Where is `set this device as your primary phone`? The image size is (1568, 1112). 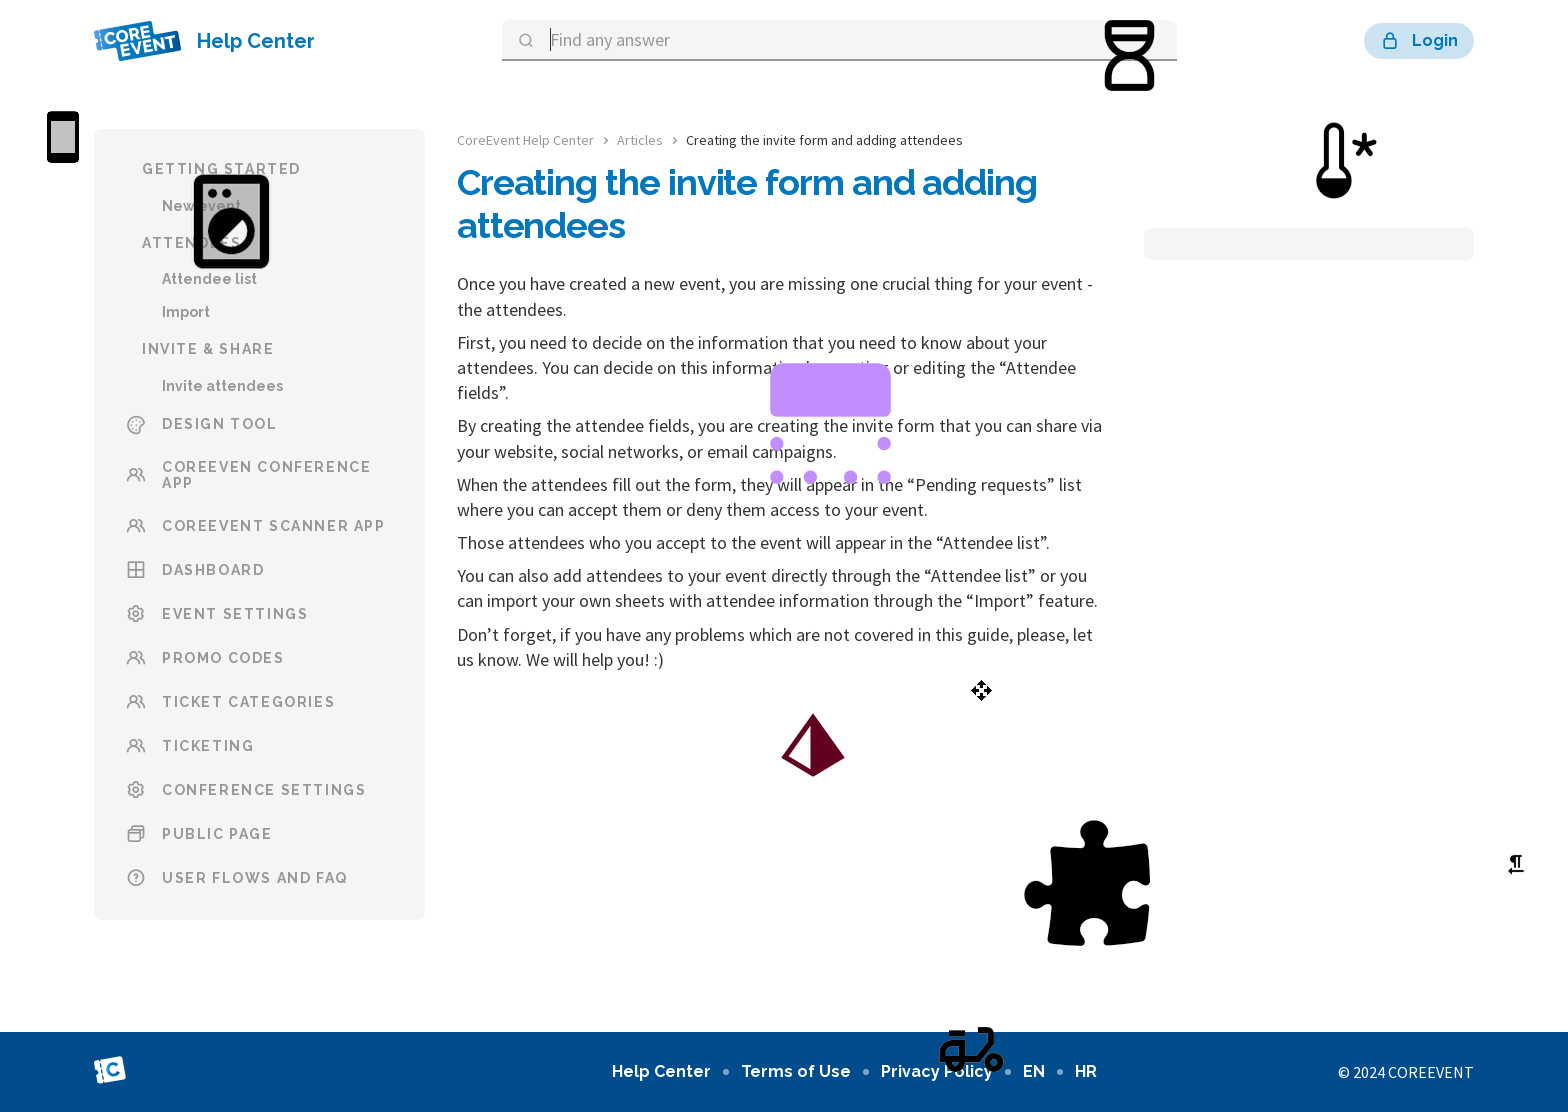
set this device as your primary phone is located at coordinates (63, 137).